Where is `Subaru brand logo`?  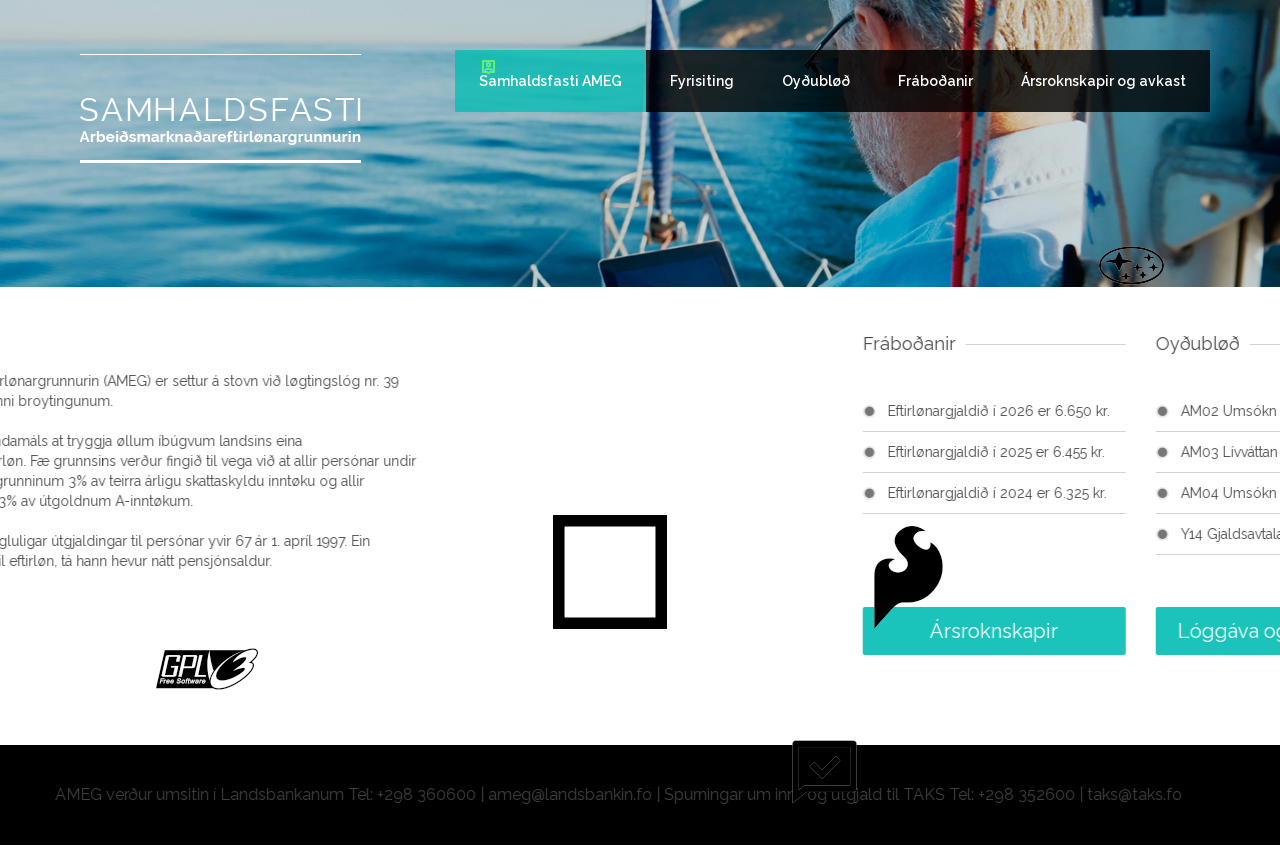 Subaru brand logo is located at coordinates (1131, 265).